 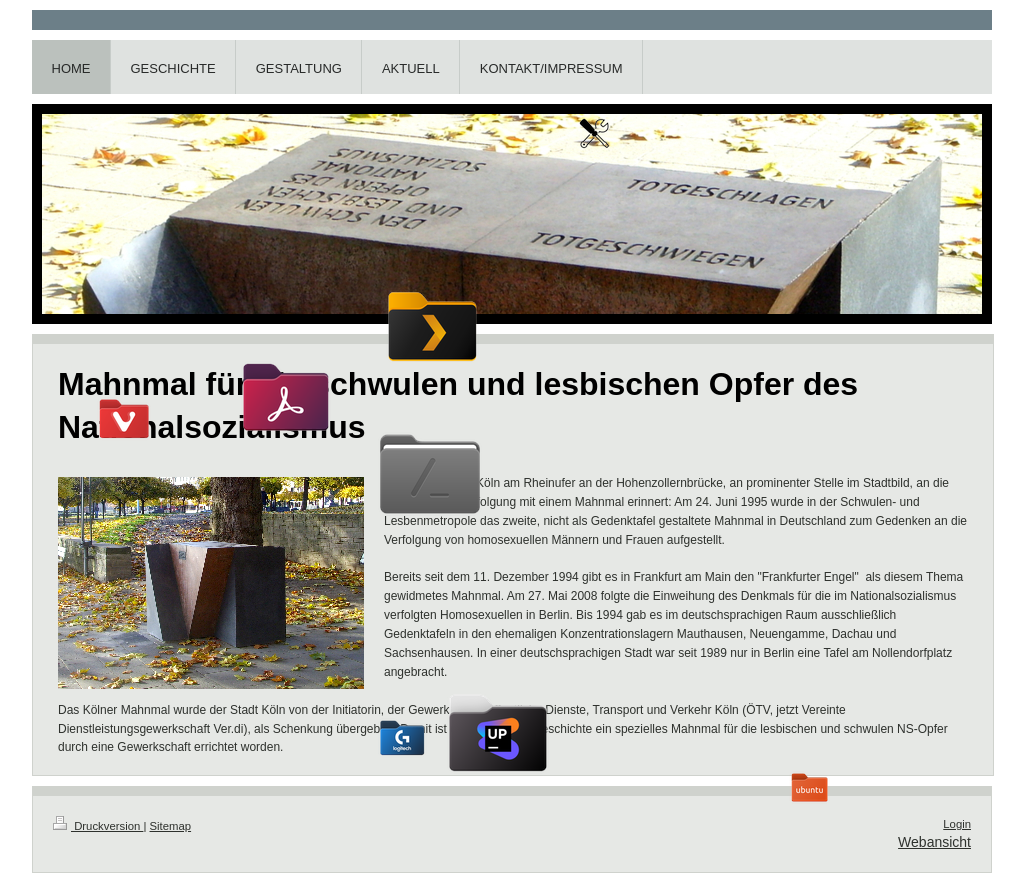 What do you see at coordinates (402, 739) in the screenshot?
I see `open logitech software or driver files` at bounding box center [402, 739].